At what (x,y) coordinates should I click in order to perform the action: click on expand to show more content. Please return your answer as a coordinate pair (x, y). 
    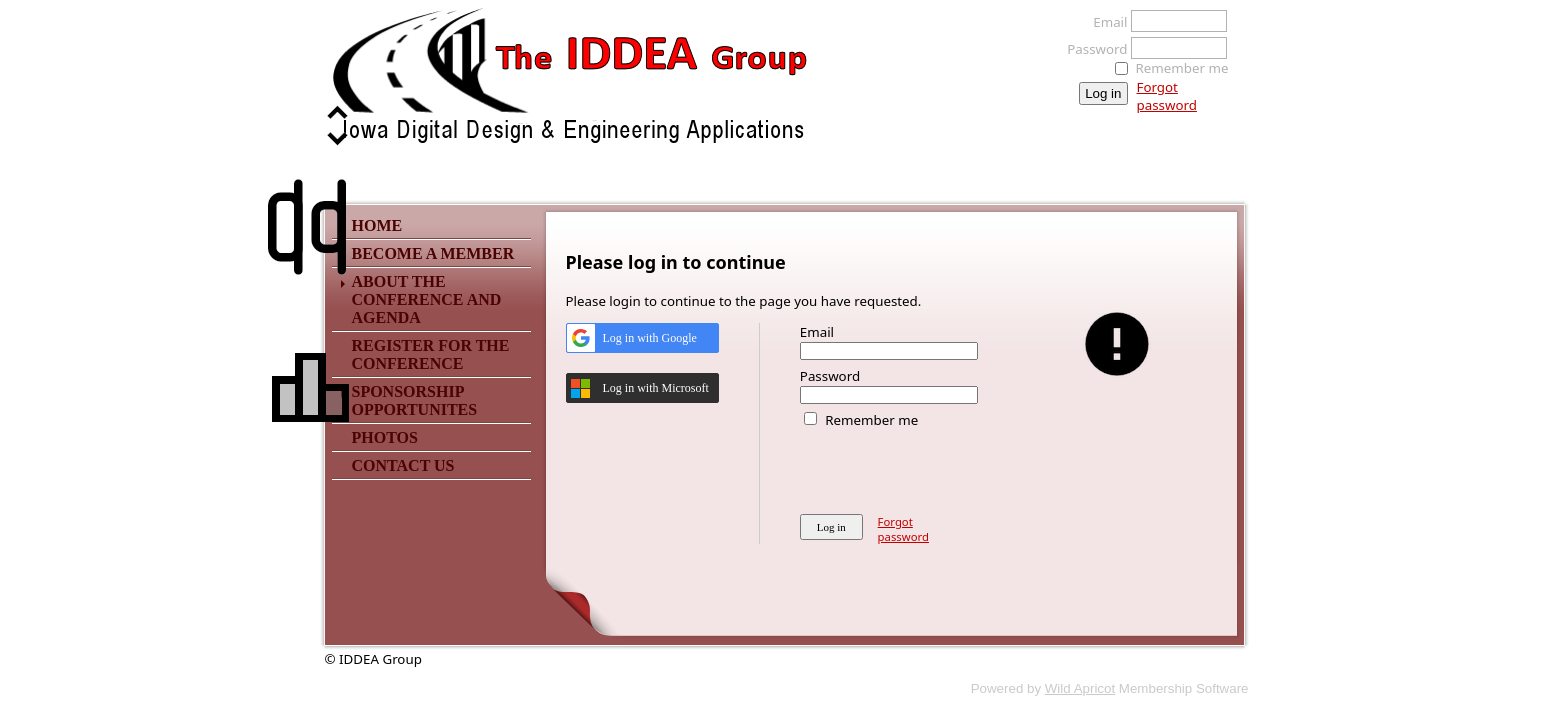
    Looking at the image, I should click on (337, 125).